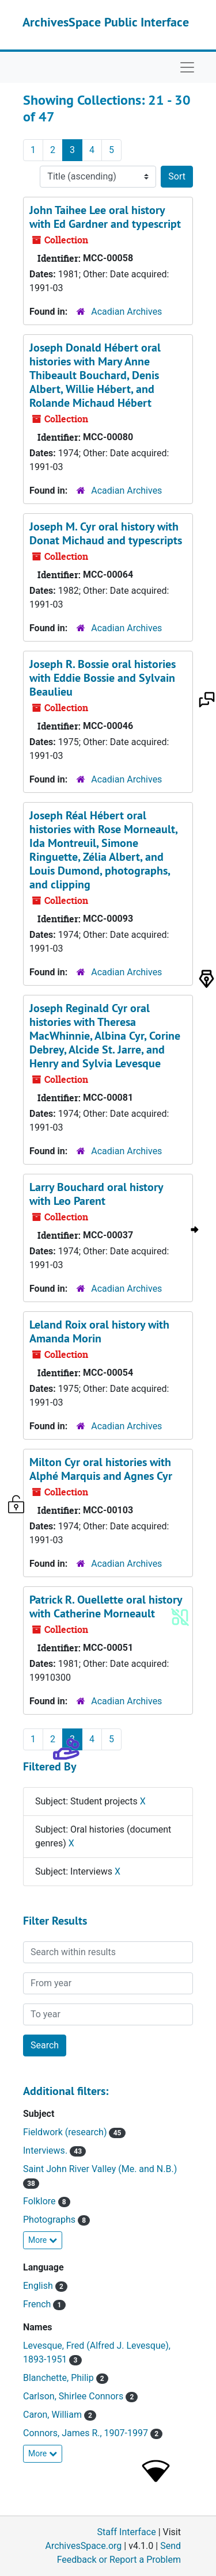 The width and height of the screenshot is (216, 2576). I want to click on indicates moderate wifi signal strength, so click(156, 2471).